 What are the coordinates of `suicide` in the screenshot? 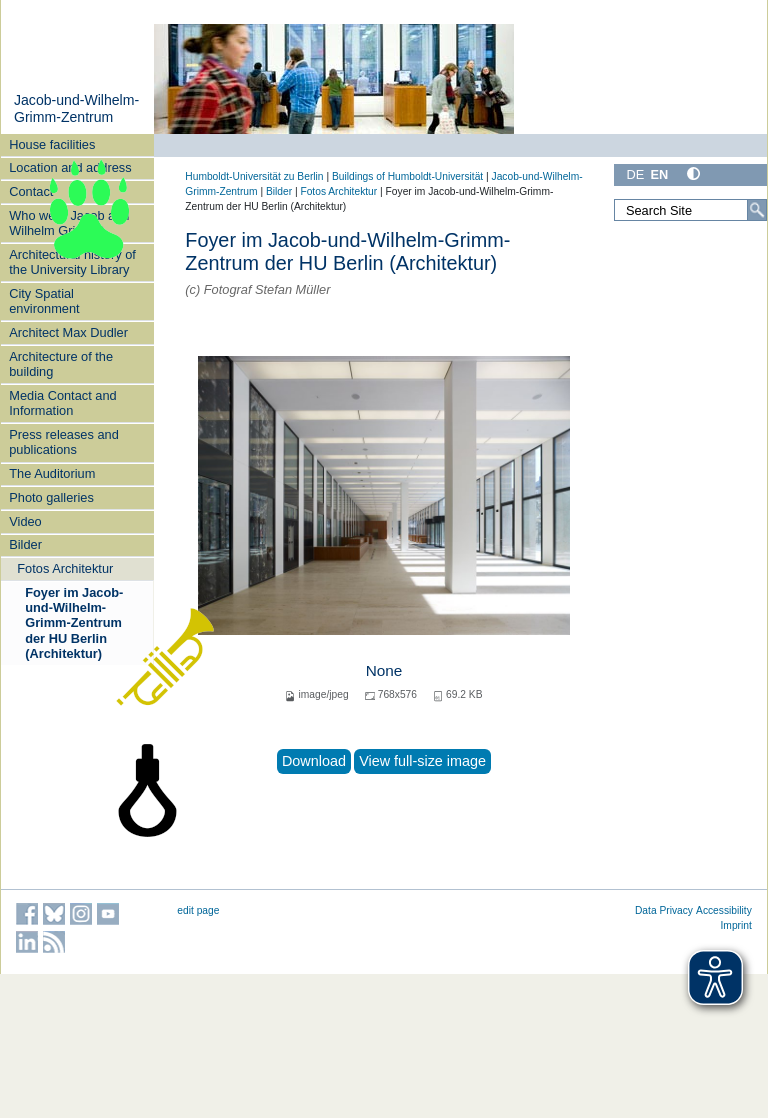 It's located at (147, 790).